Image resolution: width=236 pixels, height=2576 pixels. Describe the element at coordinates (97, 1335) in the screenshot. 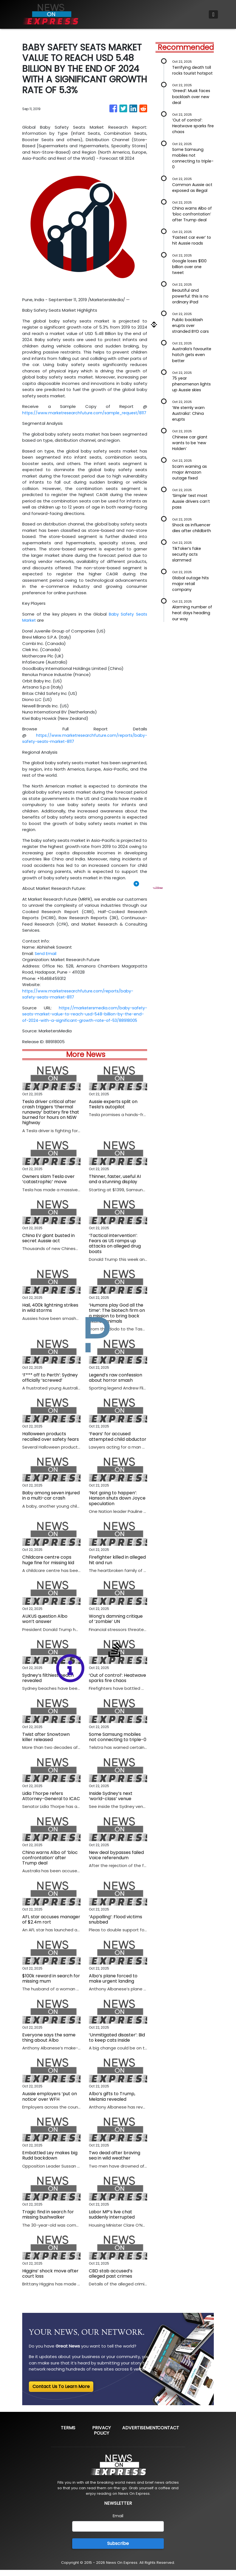

I see `open PagerDuty incident management app` at that location.